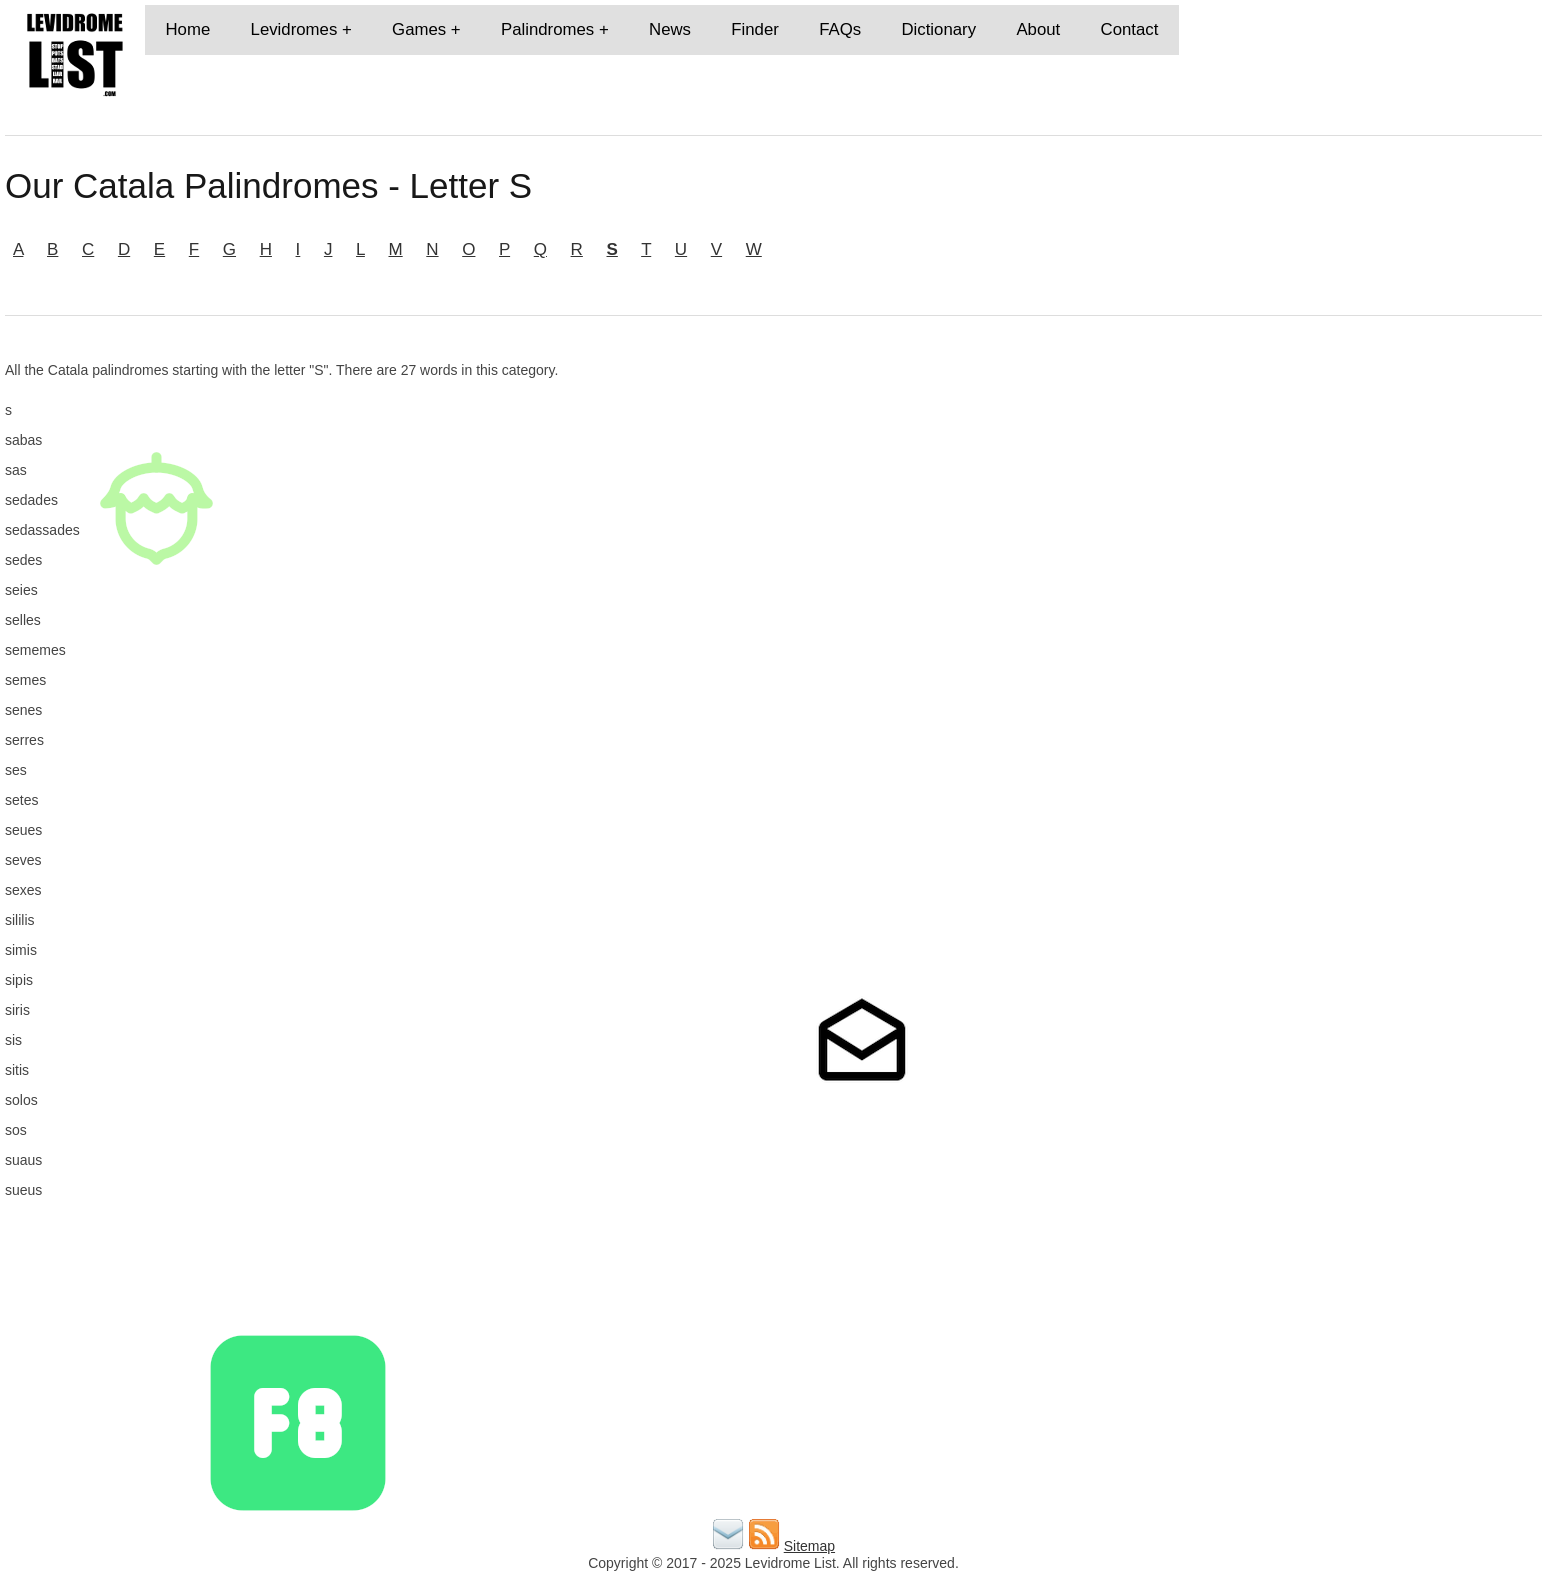  Describe the element at coordinates (298, 1423) in the screenshot. I see `Facebook F8 developer conference logo or branding` at that location.